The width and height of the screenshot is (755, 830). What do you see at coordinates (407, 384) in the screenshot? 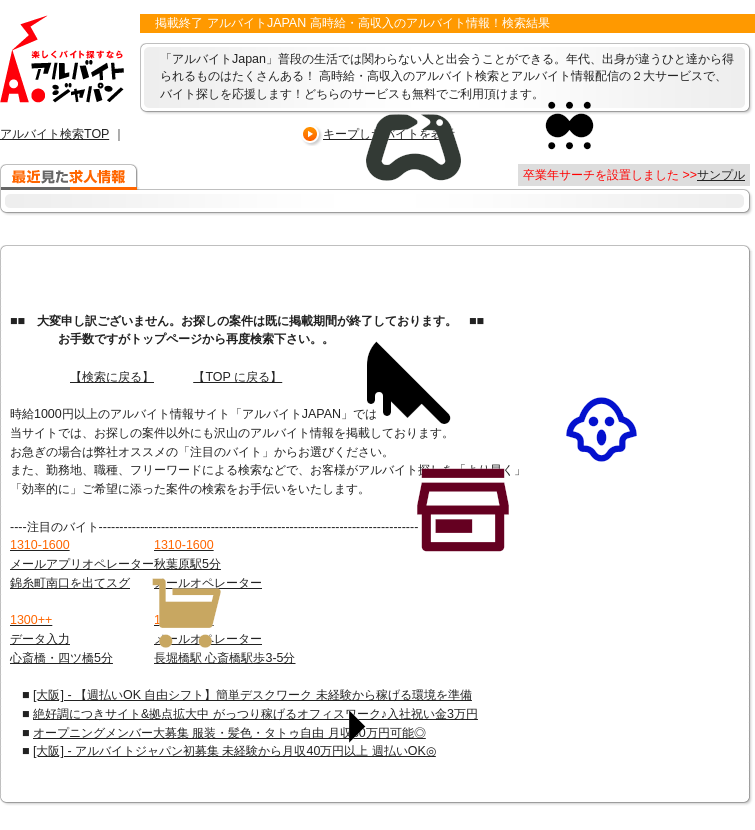
I see `indicates mature or violent content warning` at bounding box center [407, 384].